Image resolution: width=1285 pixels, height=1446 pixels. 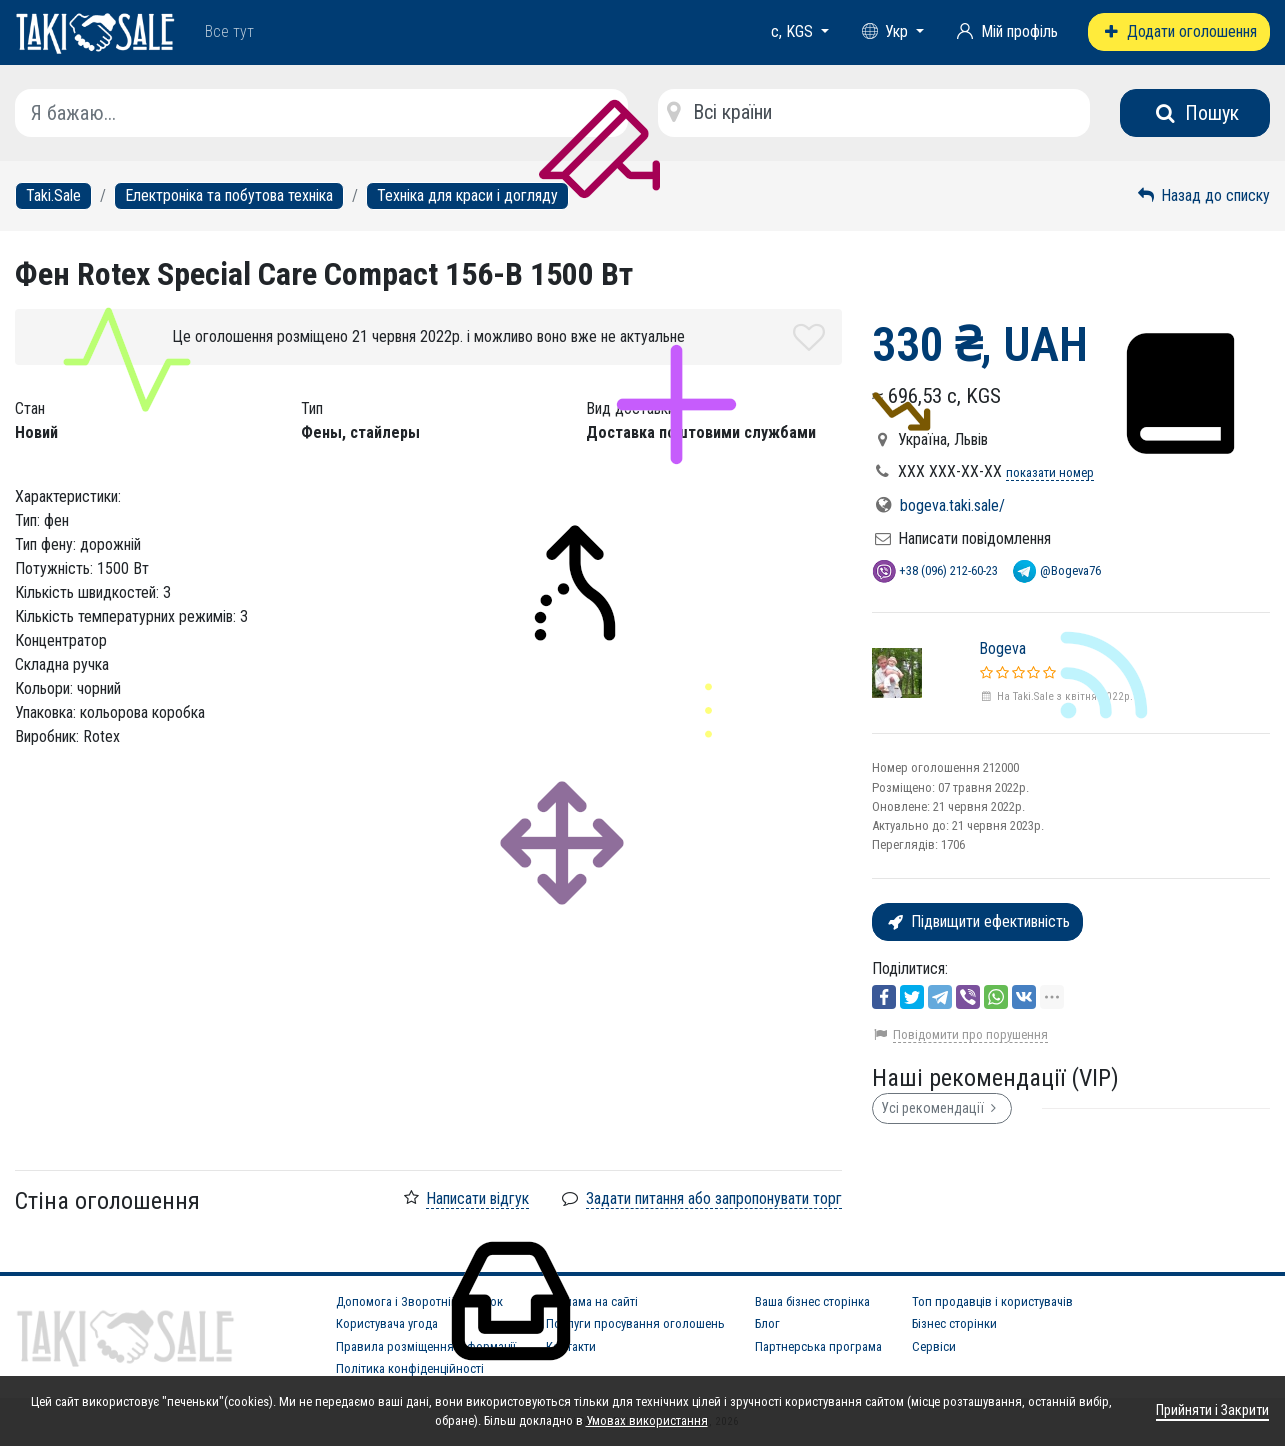 What do you see at coordinates (575, 583) in the screenshot?
I see `merge content from right side` at bounding box center [575, 583].